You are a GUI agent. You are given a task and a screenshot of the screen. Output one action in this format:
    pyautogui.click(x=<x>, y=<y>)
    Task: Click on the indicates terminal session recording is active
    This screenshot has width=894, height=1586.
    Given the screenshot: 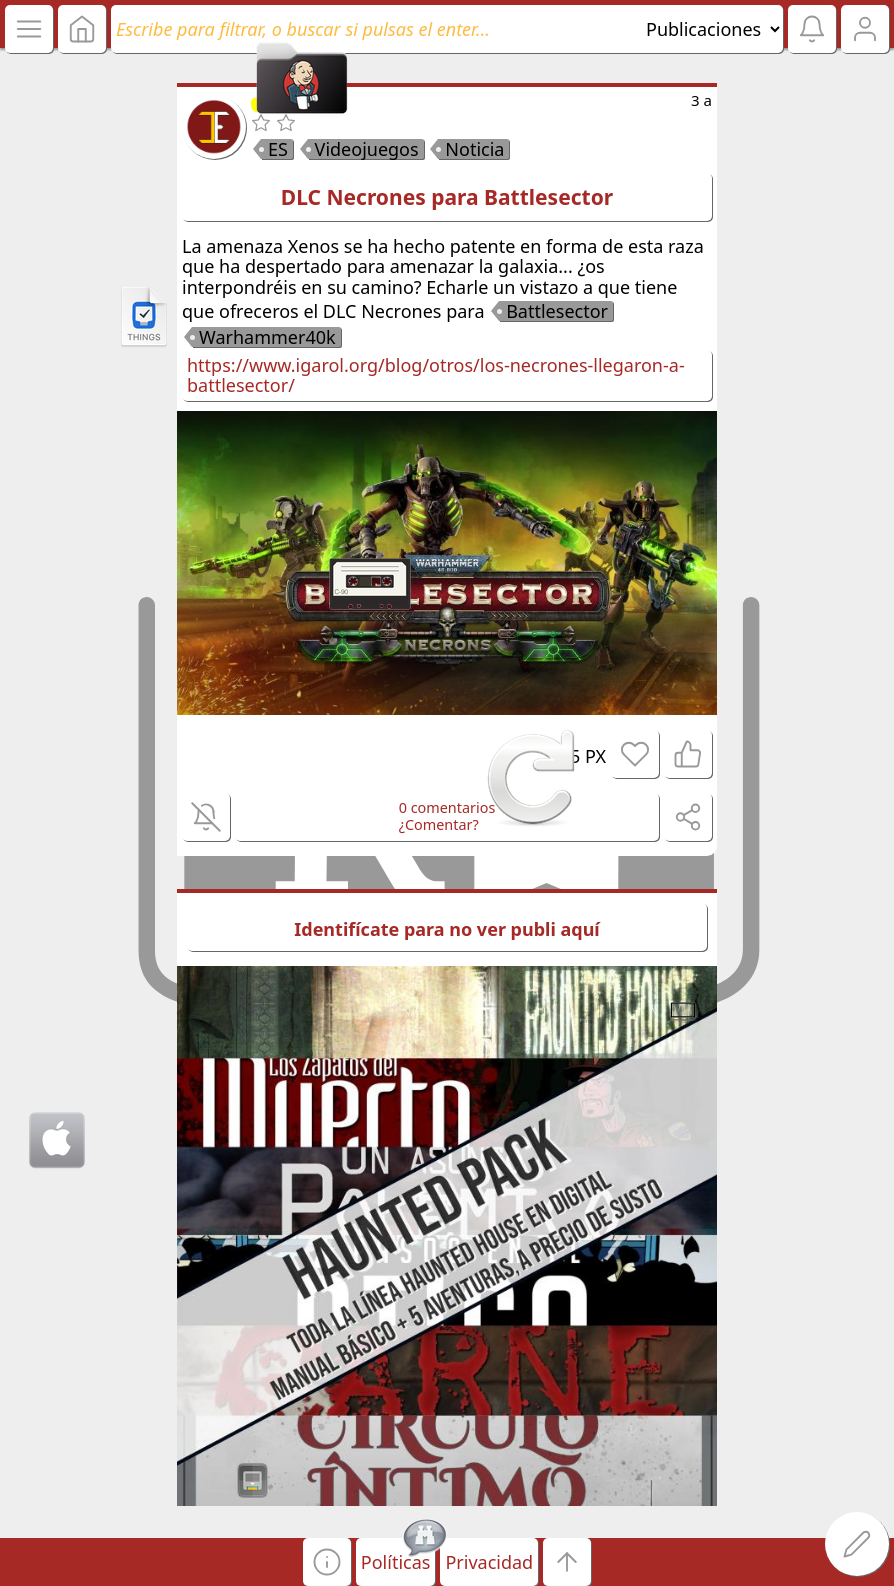 What is the action you would take?
    pyautogui.click(x=370, y=584)
    